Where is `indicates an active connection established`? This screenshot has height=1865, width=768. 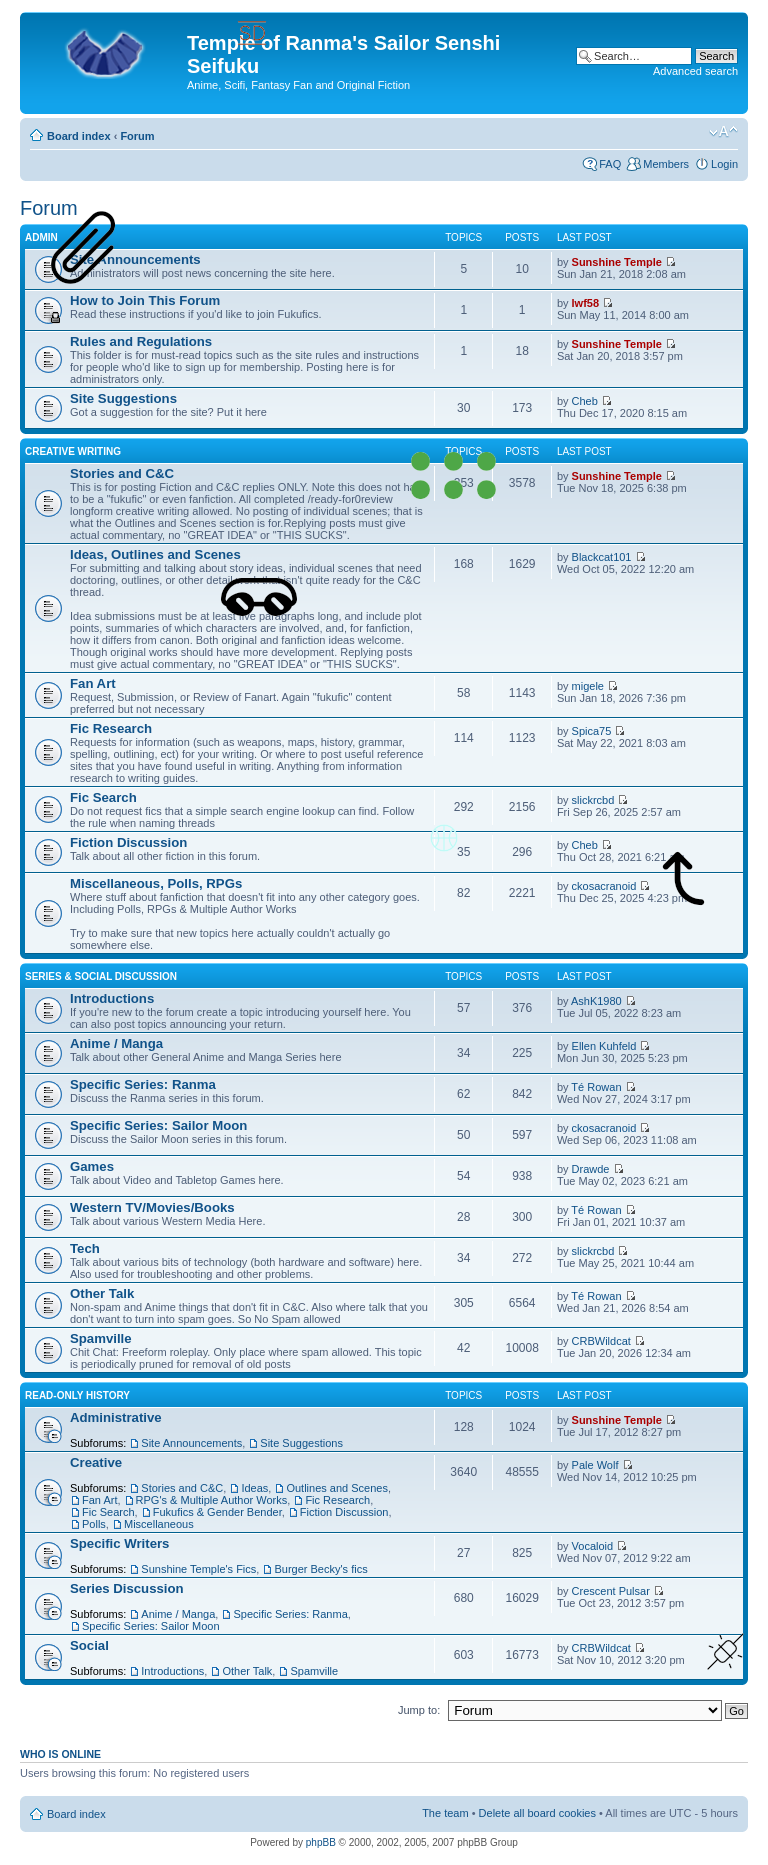
indicates an active connection established is located at coordinates (725, 1651).